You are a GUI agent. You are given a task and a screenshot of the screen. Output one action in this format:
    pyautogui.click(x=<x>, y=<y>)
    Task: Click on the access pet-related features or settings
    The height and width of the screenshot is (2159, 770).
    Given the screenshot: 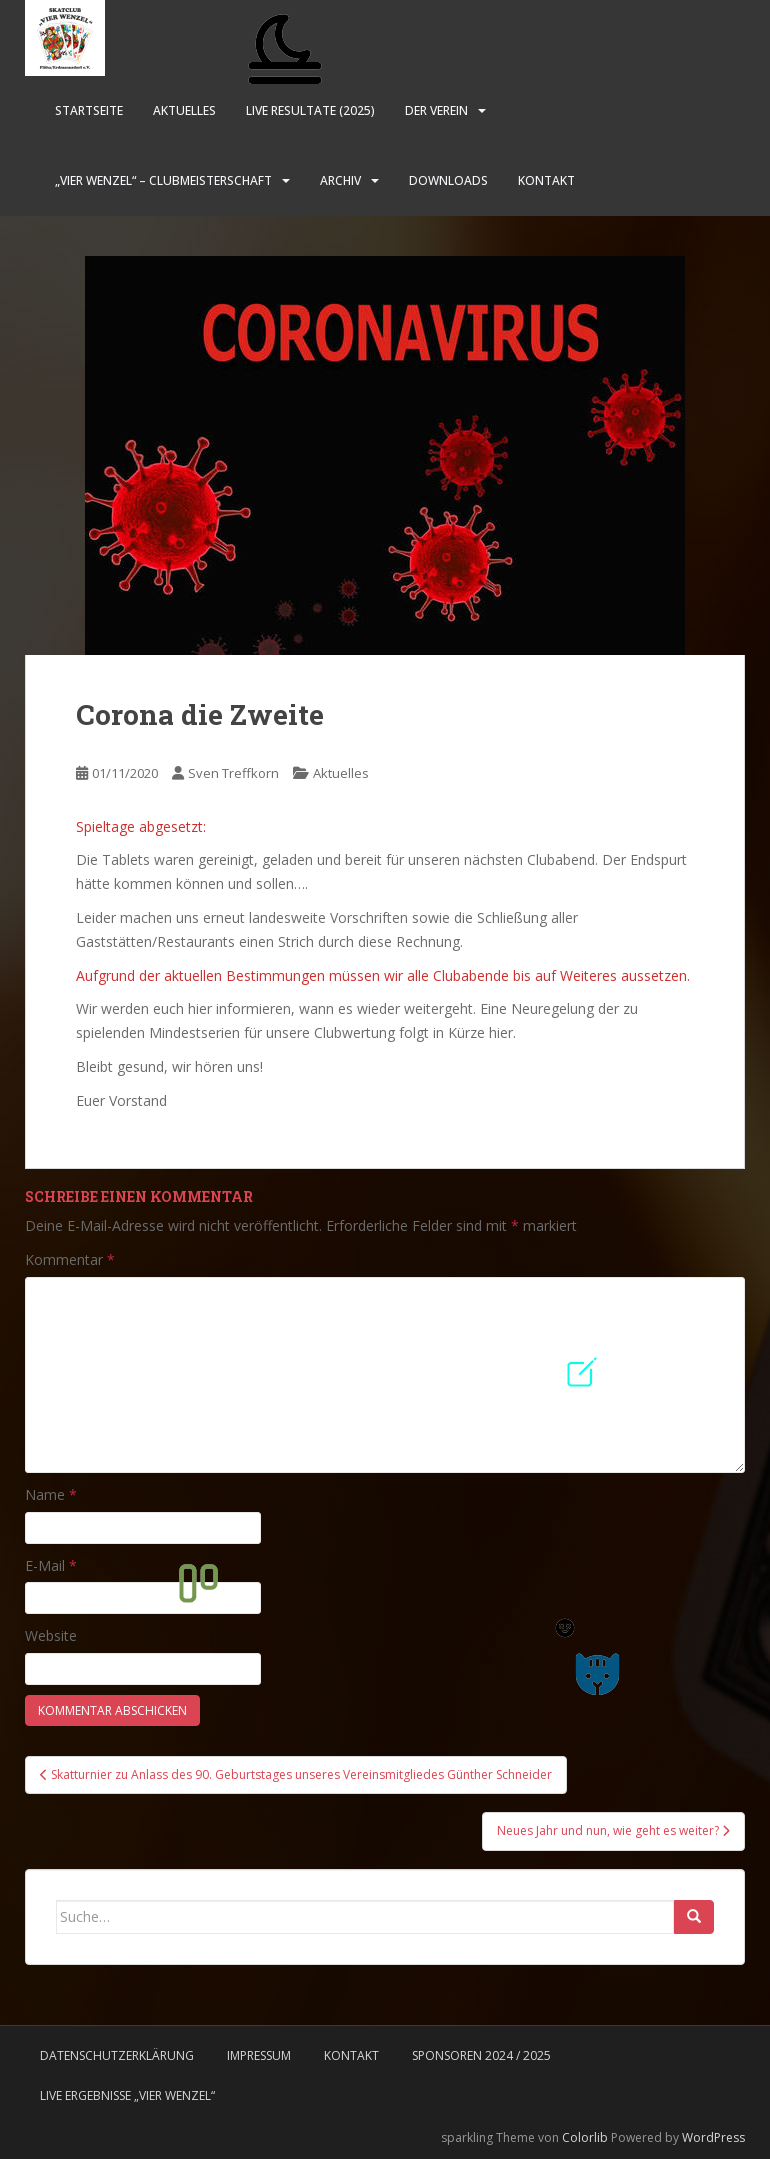 What is the action you would take?
    pyautogui.click(x=597, y=1673)
    